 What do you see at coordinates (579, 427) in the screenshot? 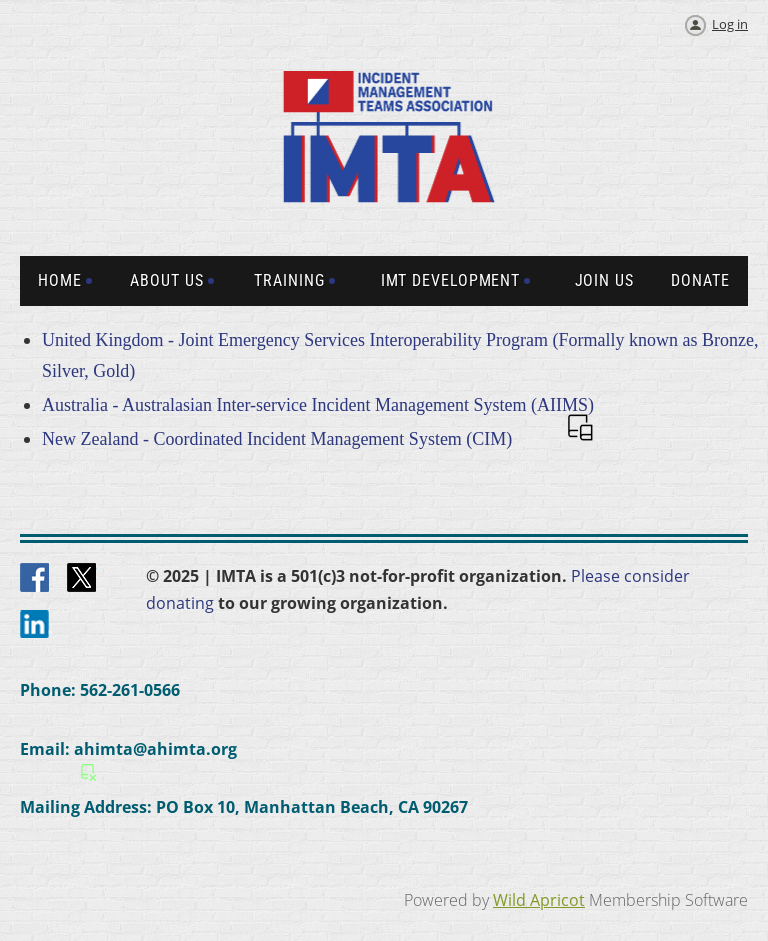
I see `clone or duplicate a repository` at bounding box center [579, 427].